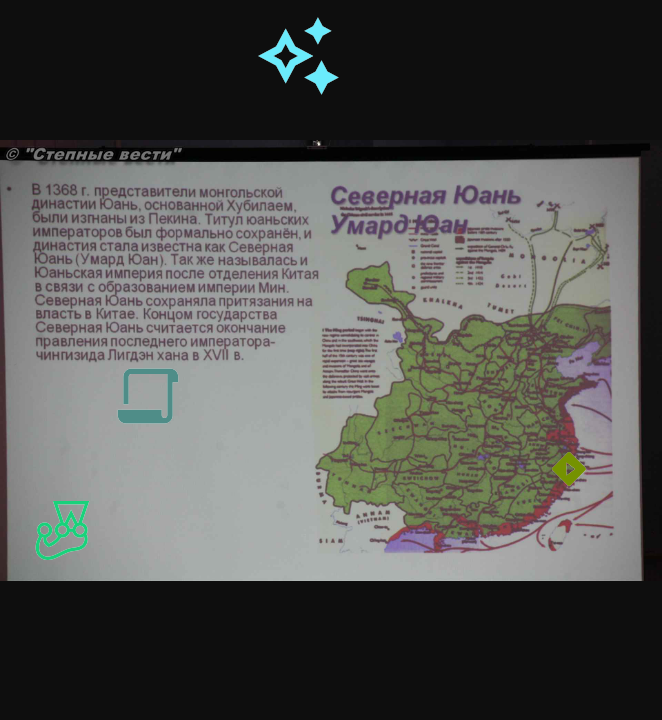  Describe the element at coordinates (62, 530) in the screenshot. I see `jest testing framework logo` at that location.